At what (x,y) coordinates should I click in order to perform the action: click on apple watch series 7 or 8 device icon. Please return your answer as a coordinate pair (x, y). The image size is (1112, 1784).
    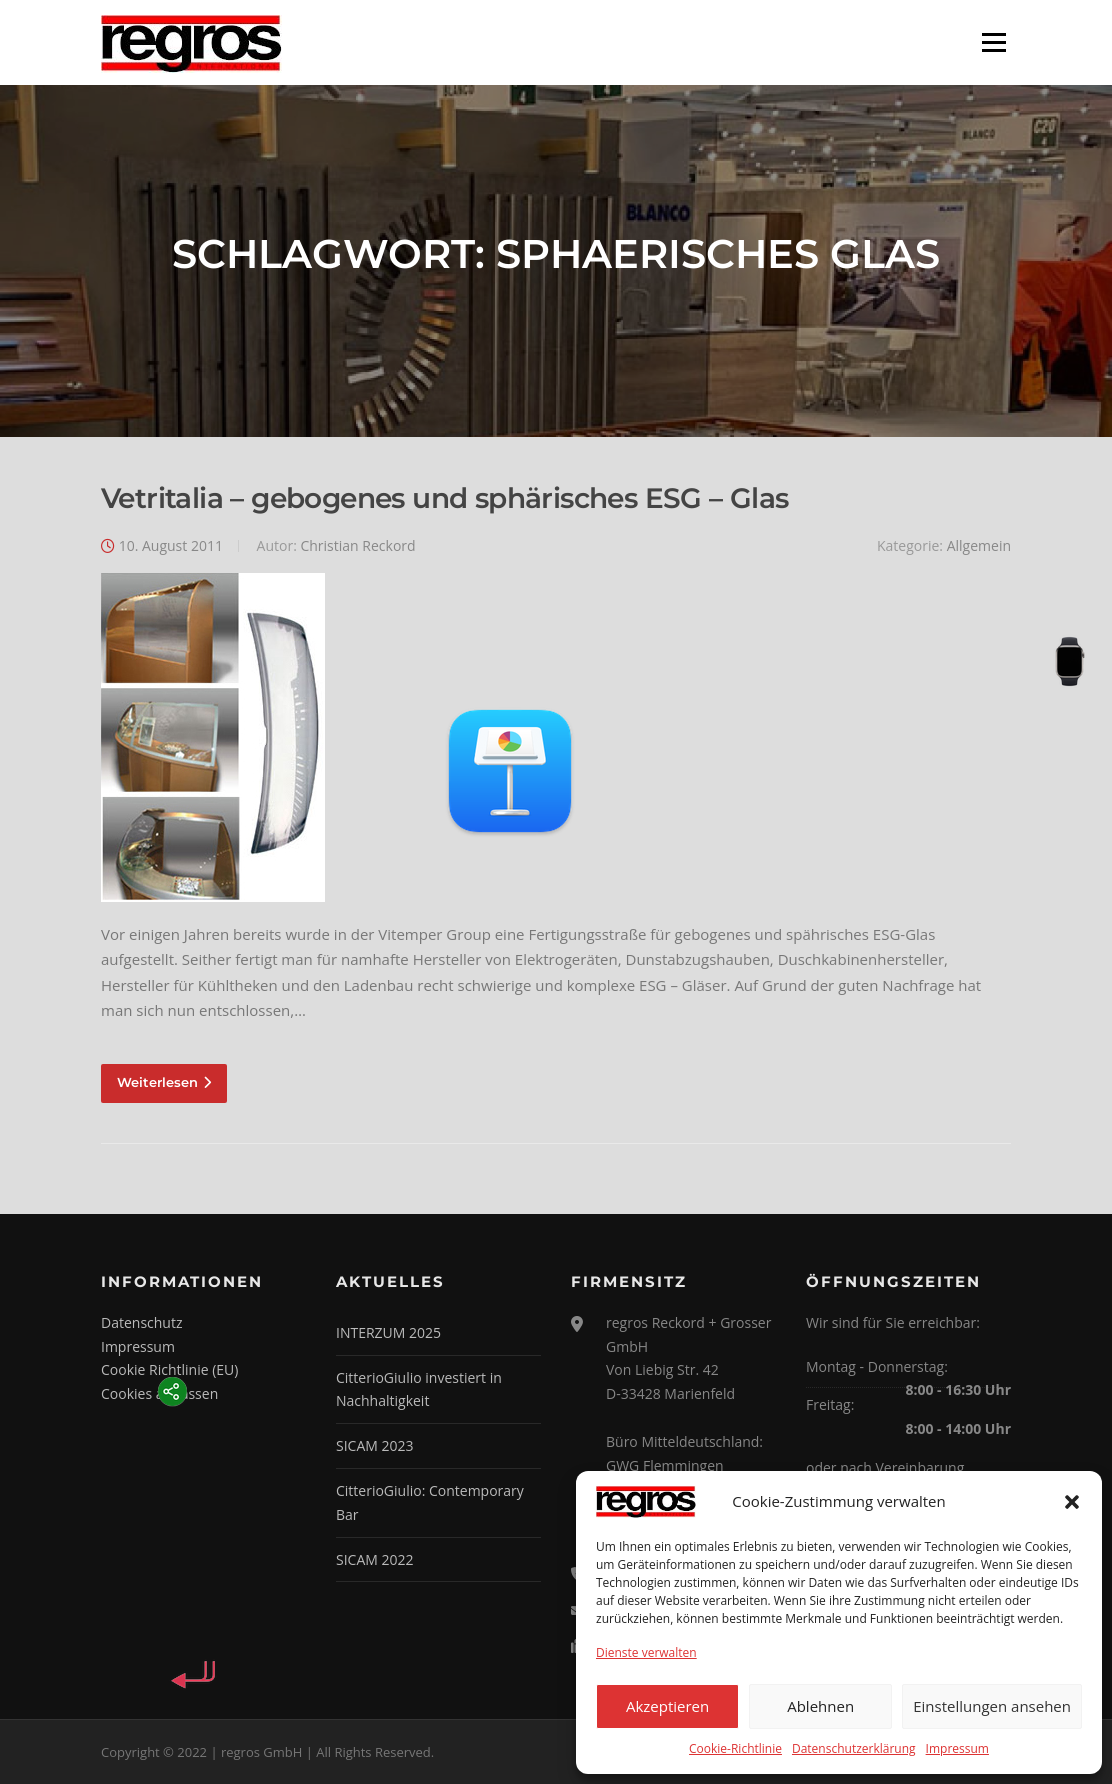
    Looking at the image, I should click on (1069, 661).